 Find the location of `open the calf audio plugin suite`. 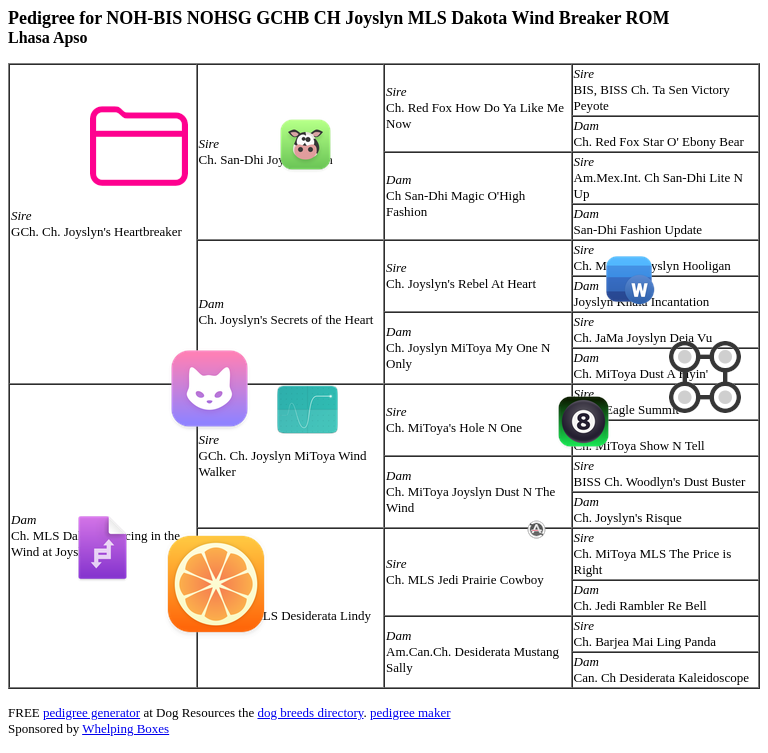

open the calf audio plugin suite is located at coordinates (305, 144).